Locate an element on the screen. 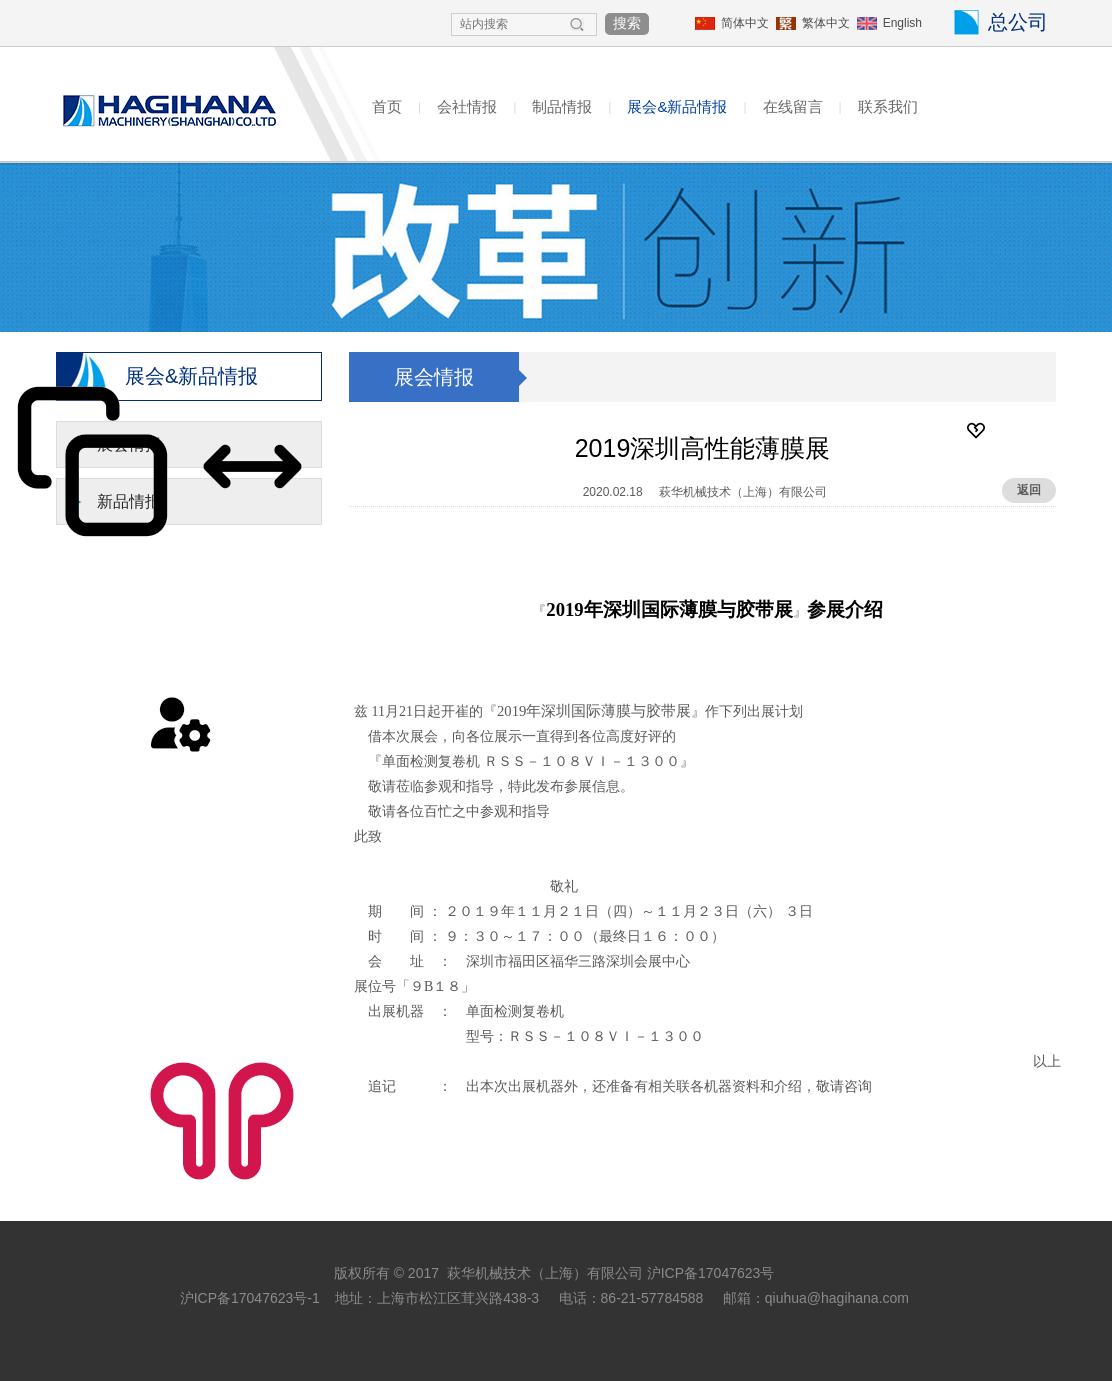 Image resolution: width=1112 pixels, height=1381 pixels. copy to clipboard is located at coordinates (92, 461).